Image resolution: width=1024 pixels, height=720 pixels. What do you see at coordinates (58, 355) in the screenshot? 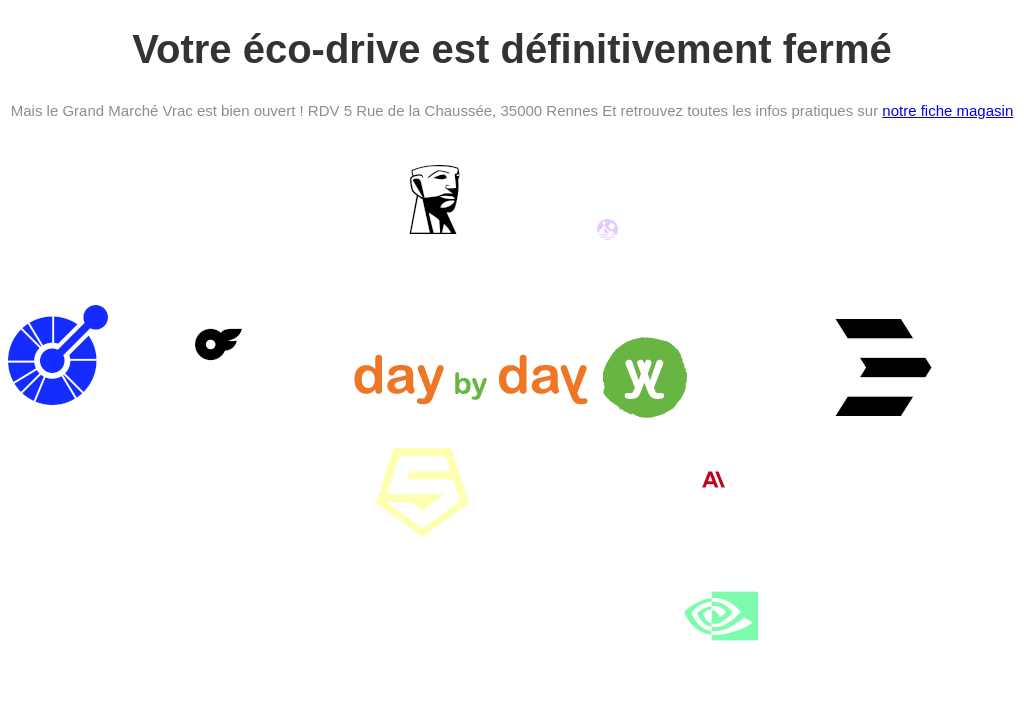
I see `openapi initiative logo` at bounding box center [58, 355].